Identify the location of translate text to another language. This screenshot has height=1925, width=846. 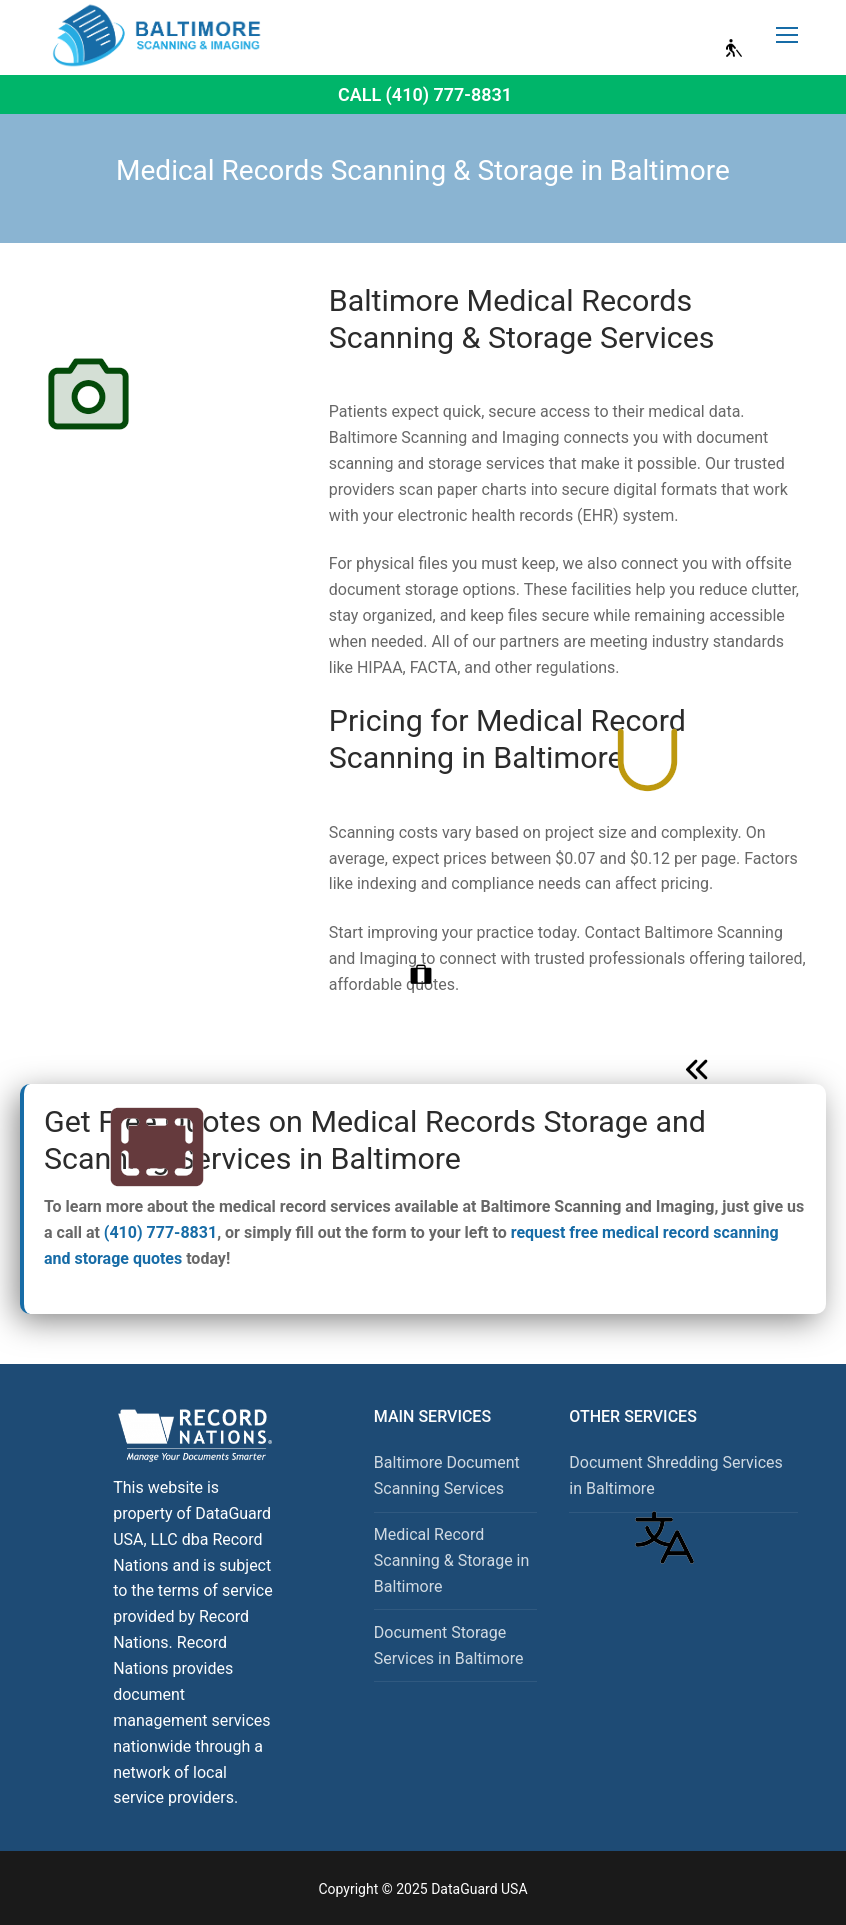
(662, 1538).